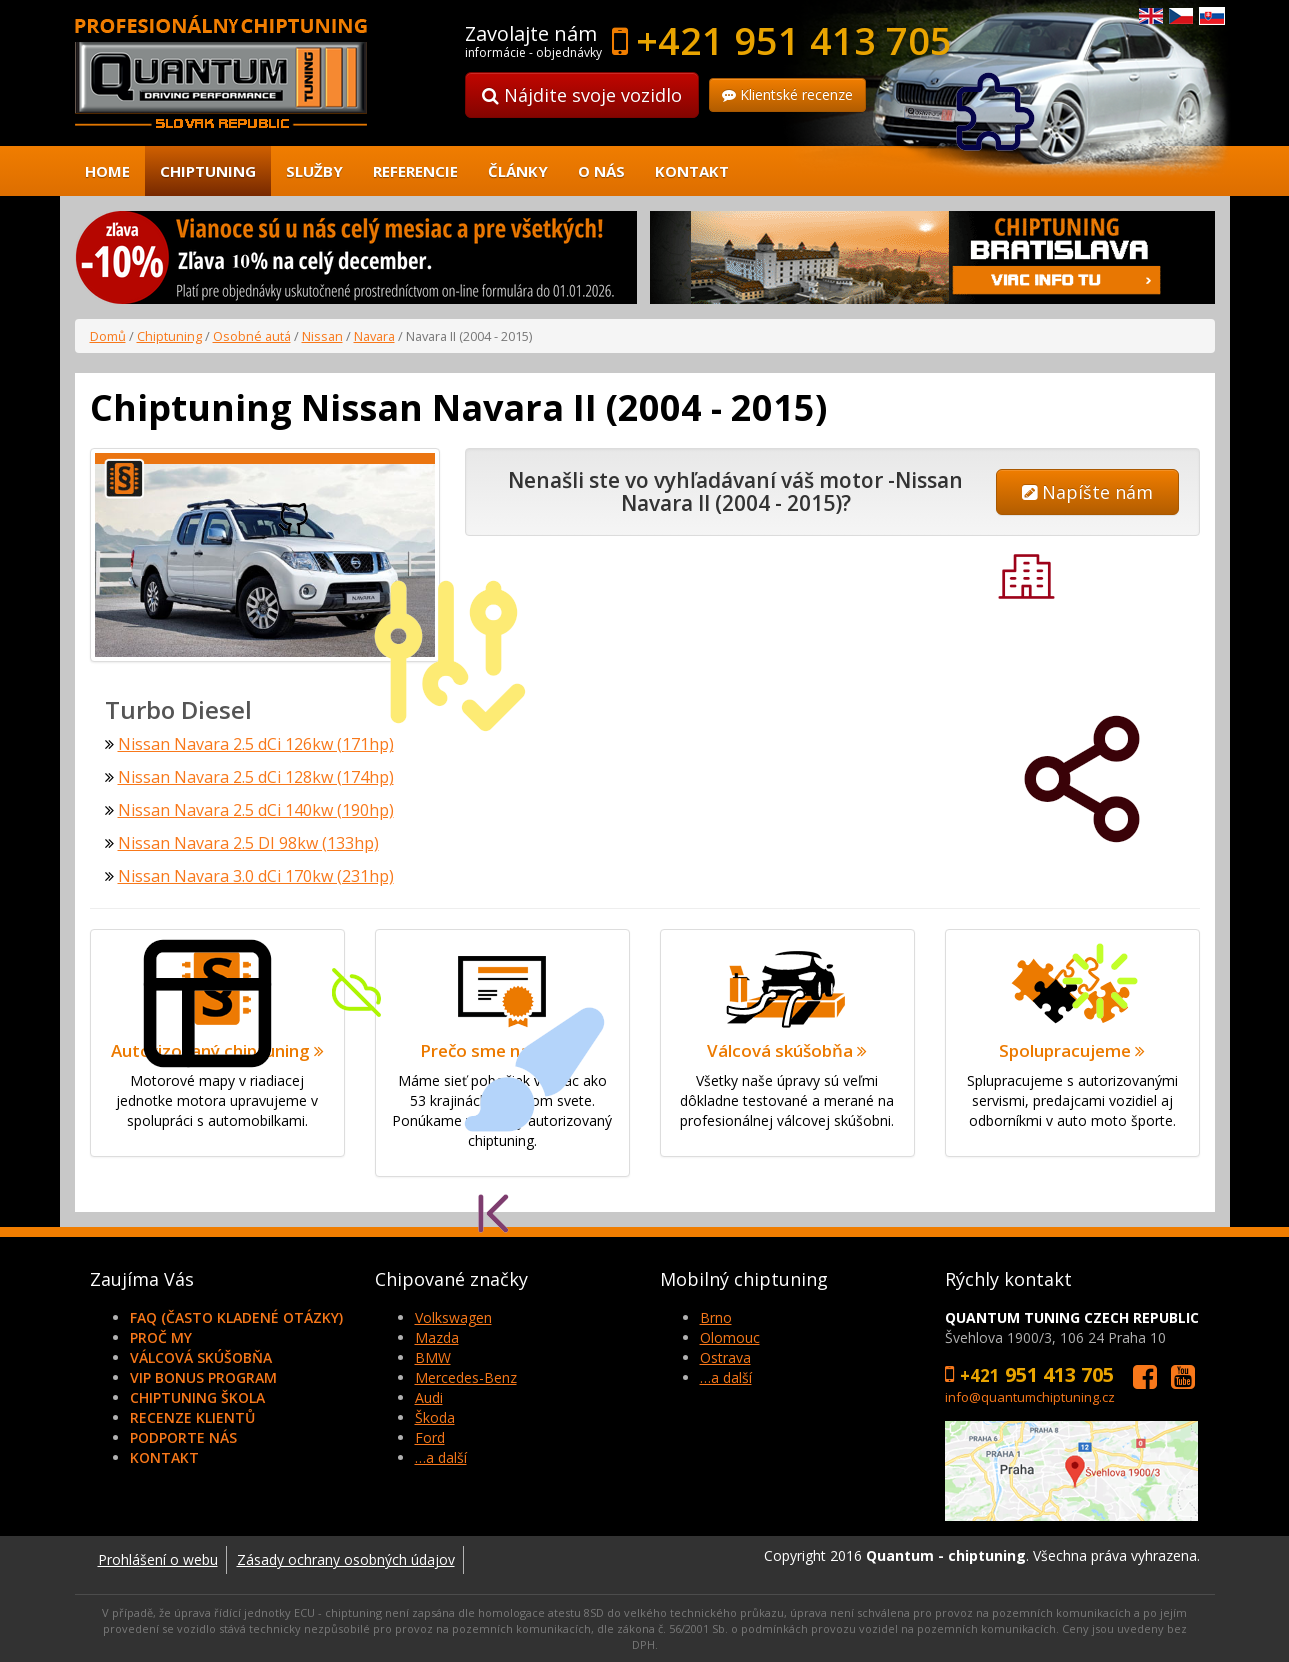  Describe the element at coordinates (207, 1003) in the screenshot. I see `change page layout or view` at that location.